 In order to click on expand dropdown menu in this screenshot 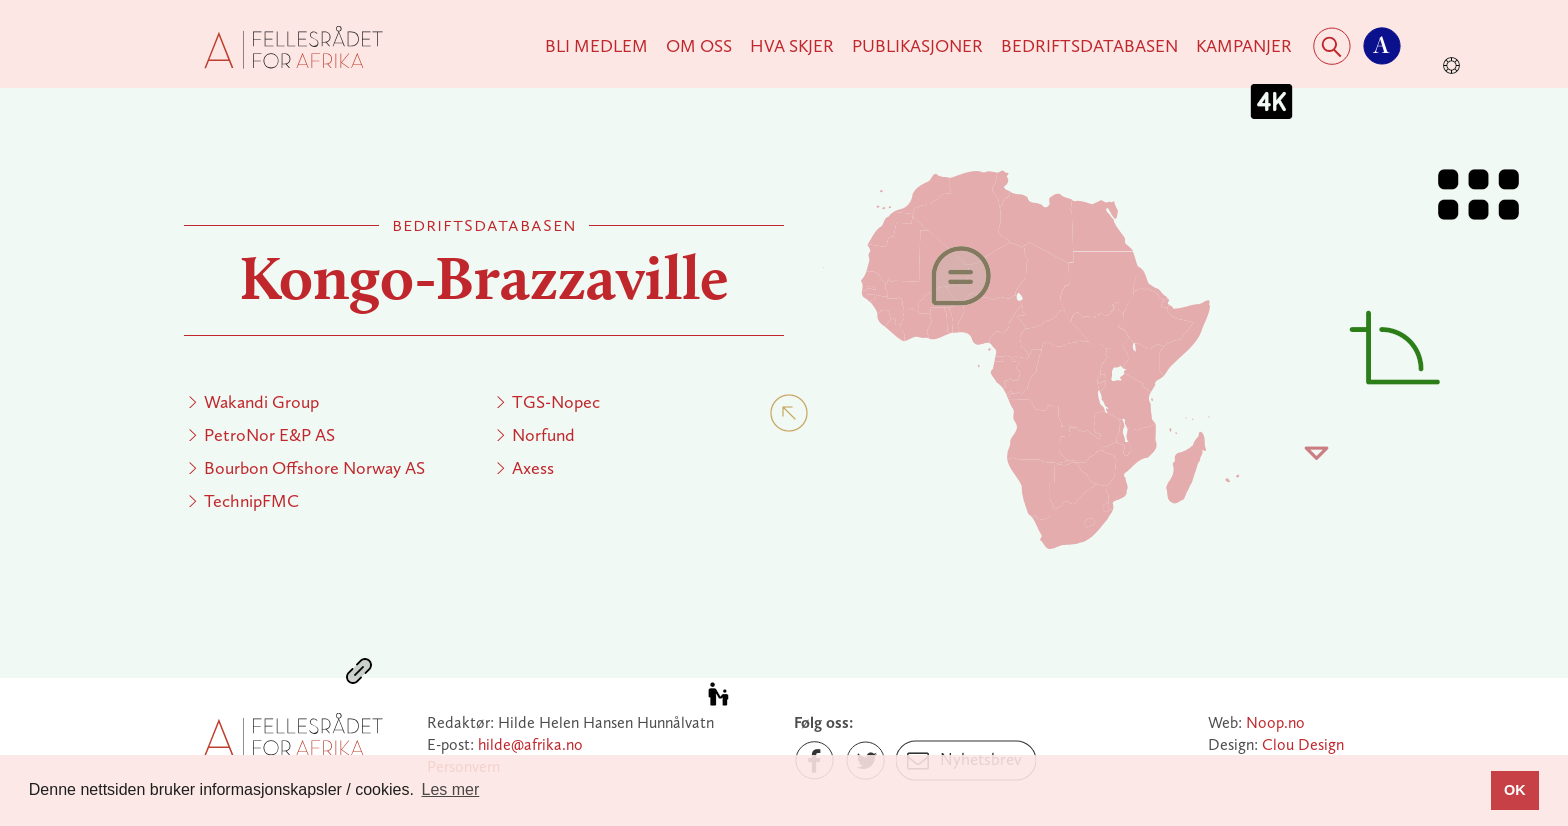, I will do `click(1316, 451)`.